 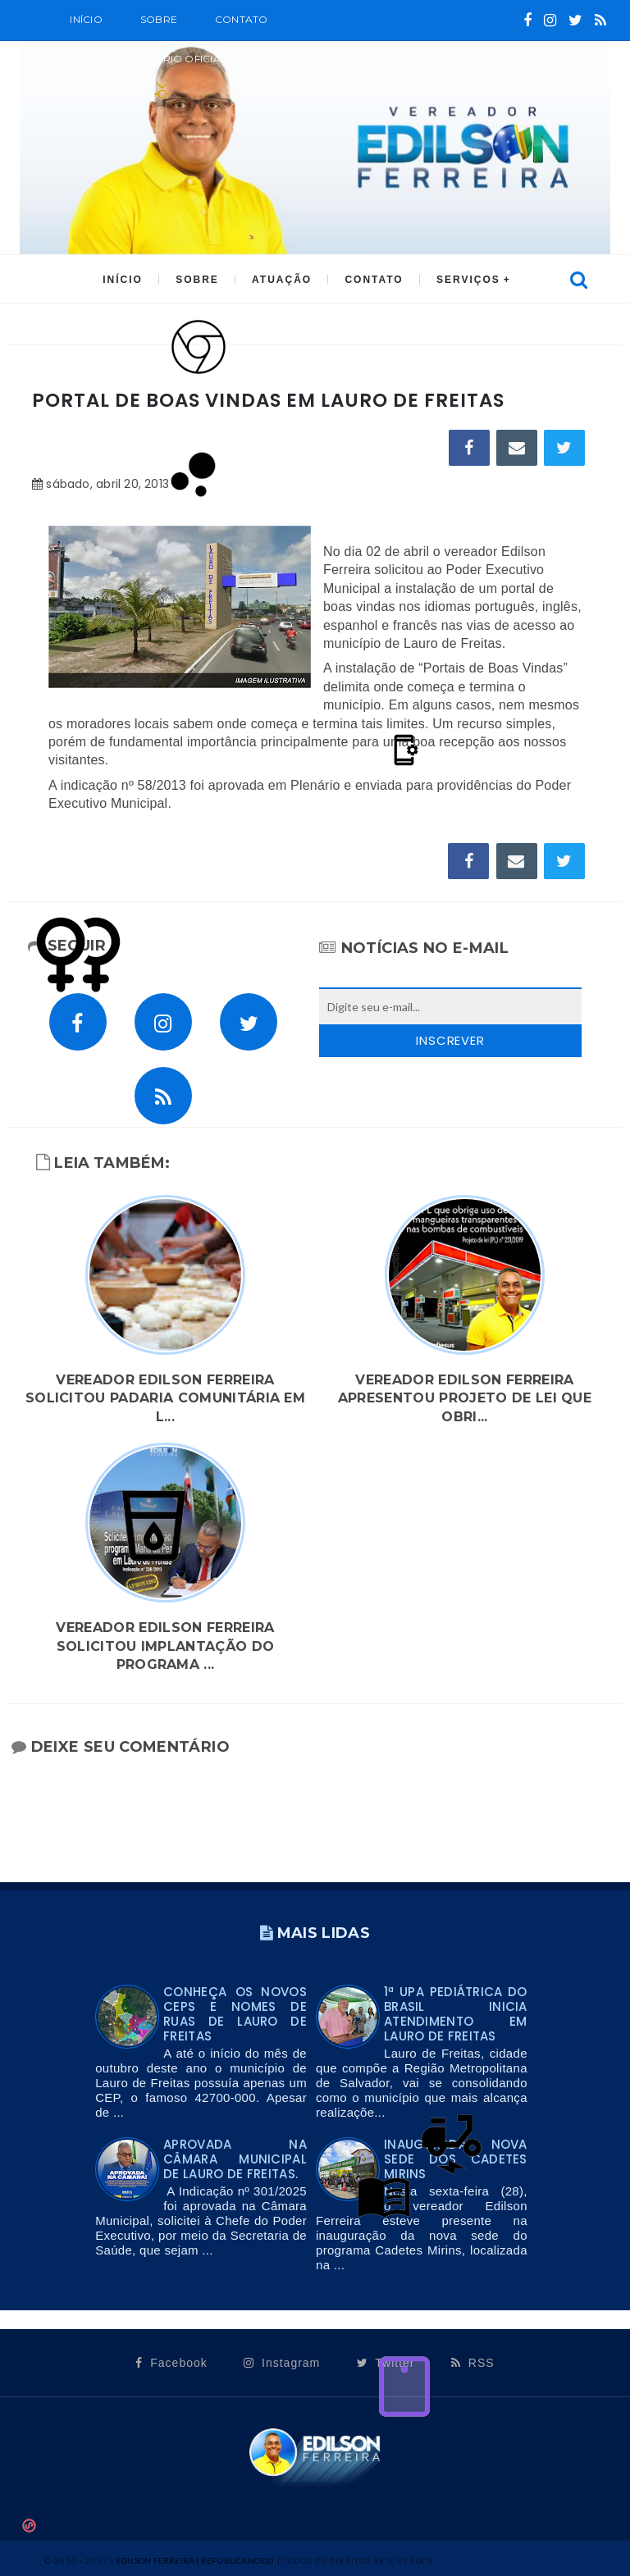 What do you see at coordinates (384, 2195) in the screenshot?
I see `open menu or documentation` at bounding box center [384, 2195].